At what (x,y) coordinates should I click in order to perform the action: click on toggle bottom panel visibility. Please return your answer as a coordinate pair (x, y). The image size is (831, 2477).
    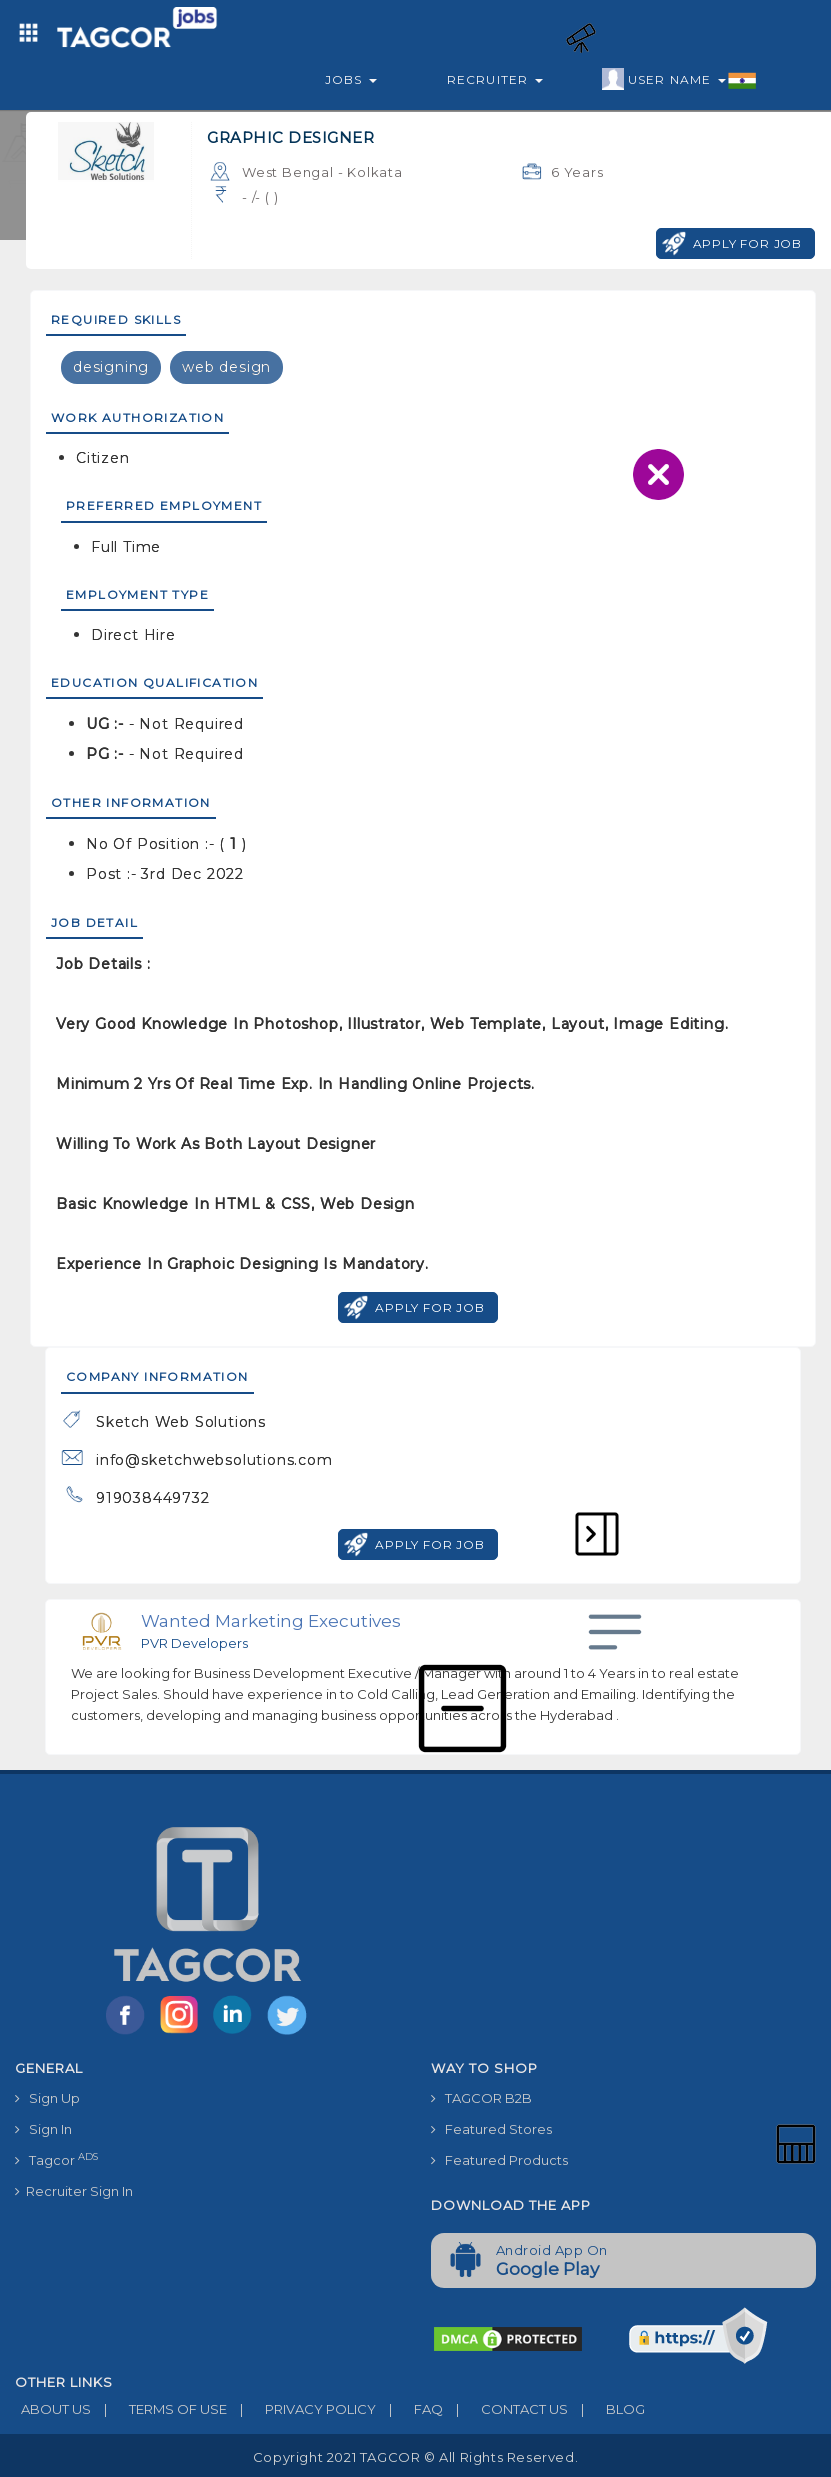
    Looking at the image, I should click on (796, 2144).